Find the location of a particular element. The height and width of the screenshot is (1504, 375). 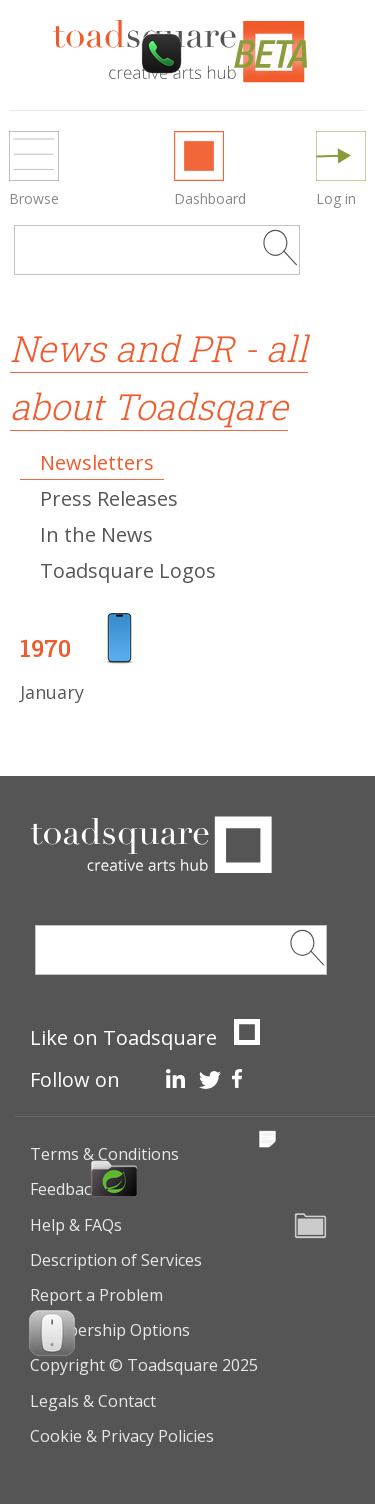

open spring framework project files is located at coordinates (114, 1180).